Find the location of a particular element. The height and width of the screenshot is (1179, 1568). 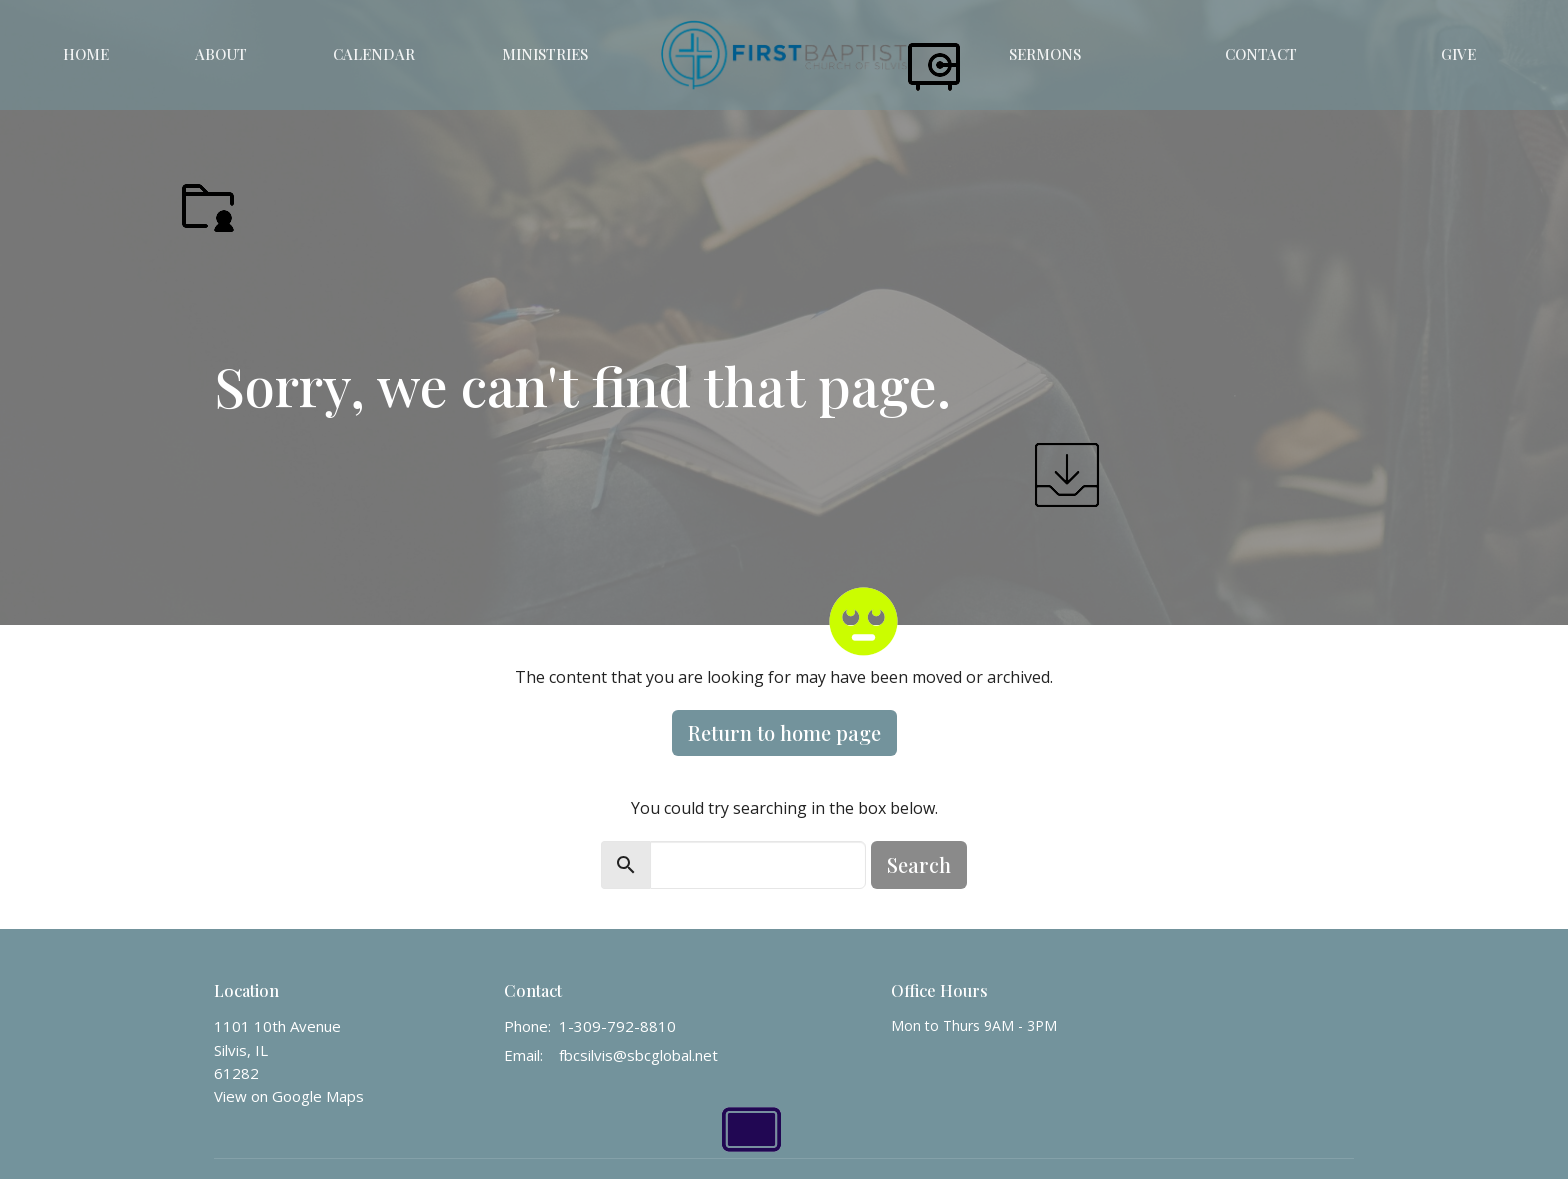

download file to inbox or tray is located at coordinates (1067, 475).